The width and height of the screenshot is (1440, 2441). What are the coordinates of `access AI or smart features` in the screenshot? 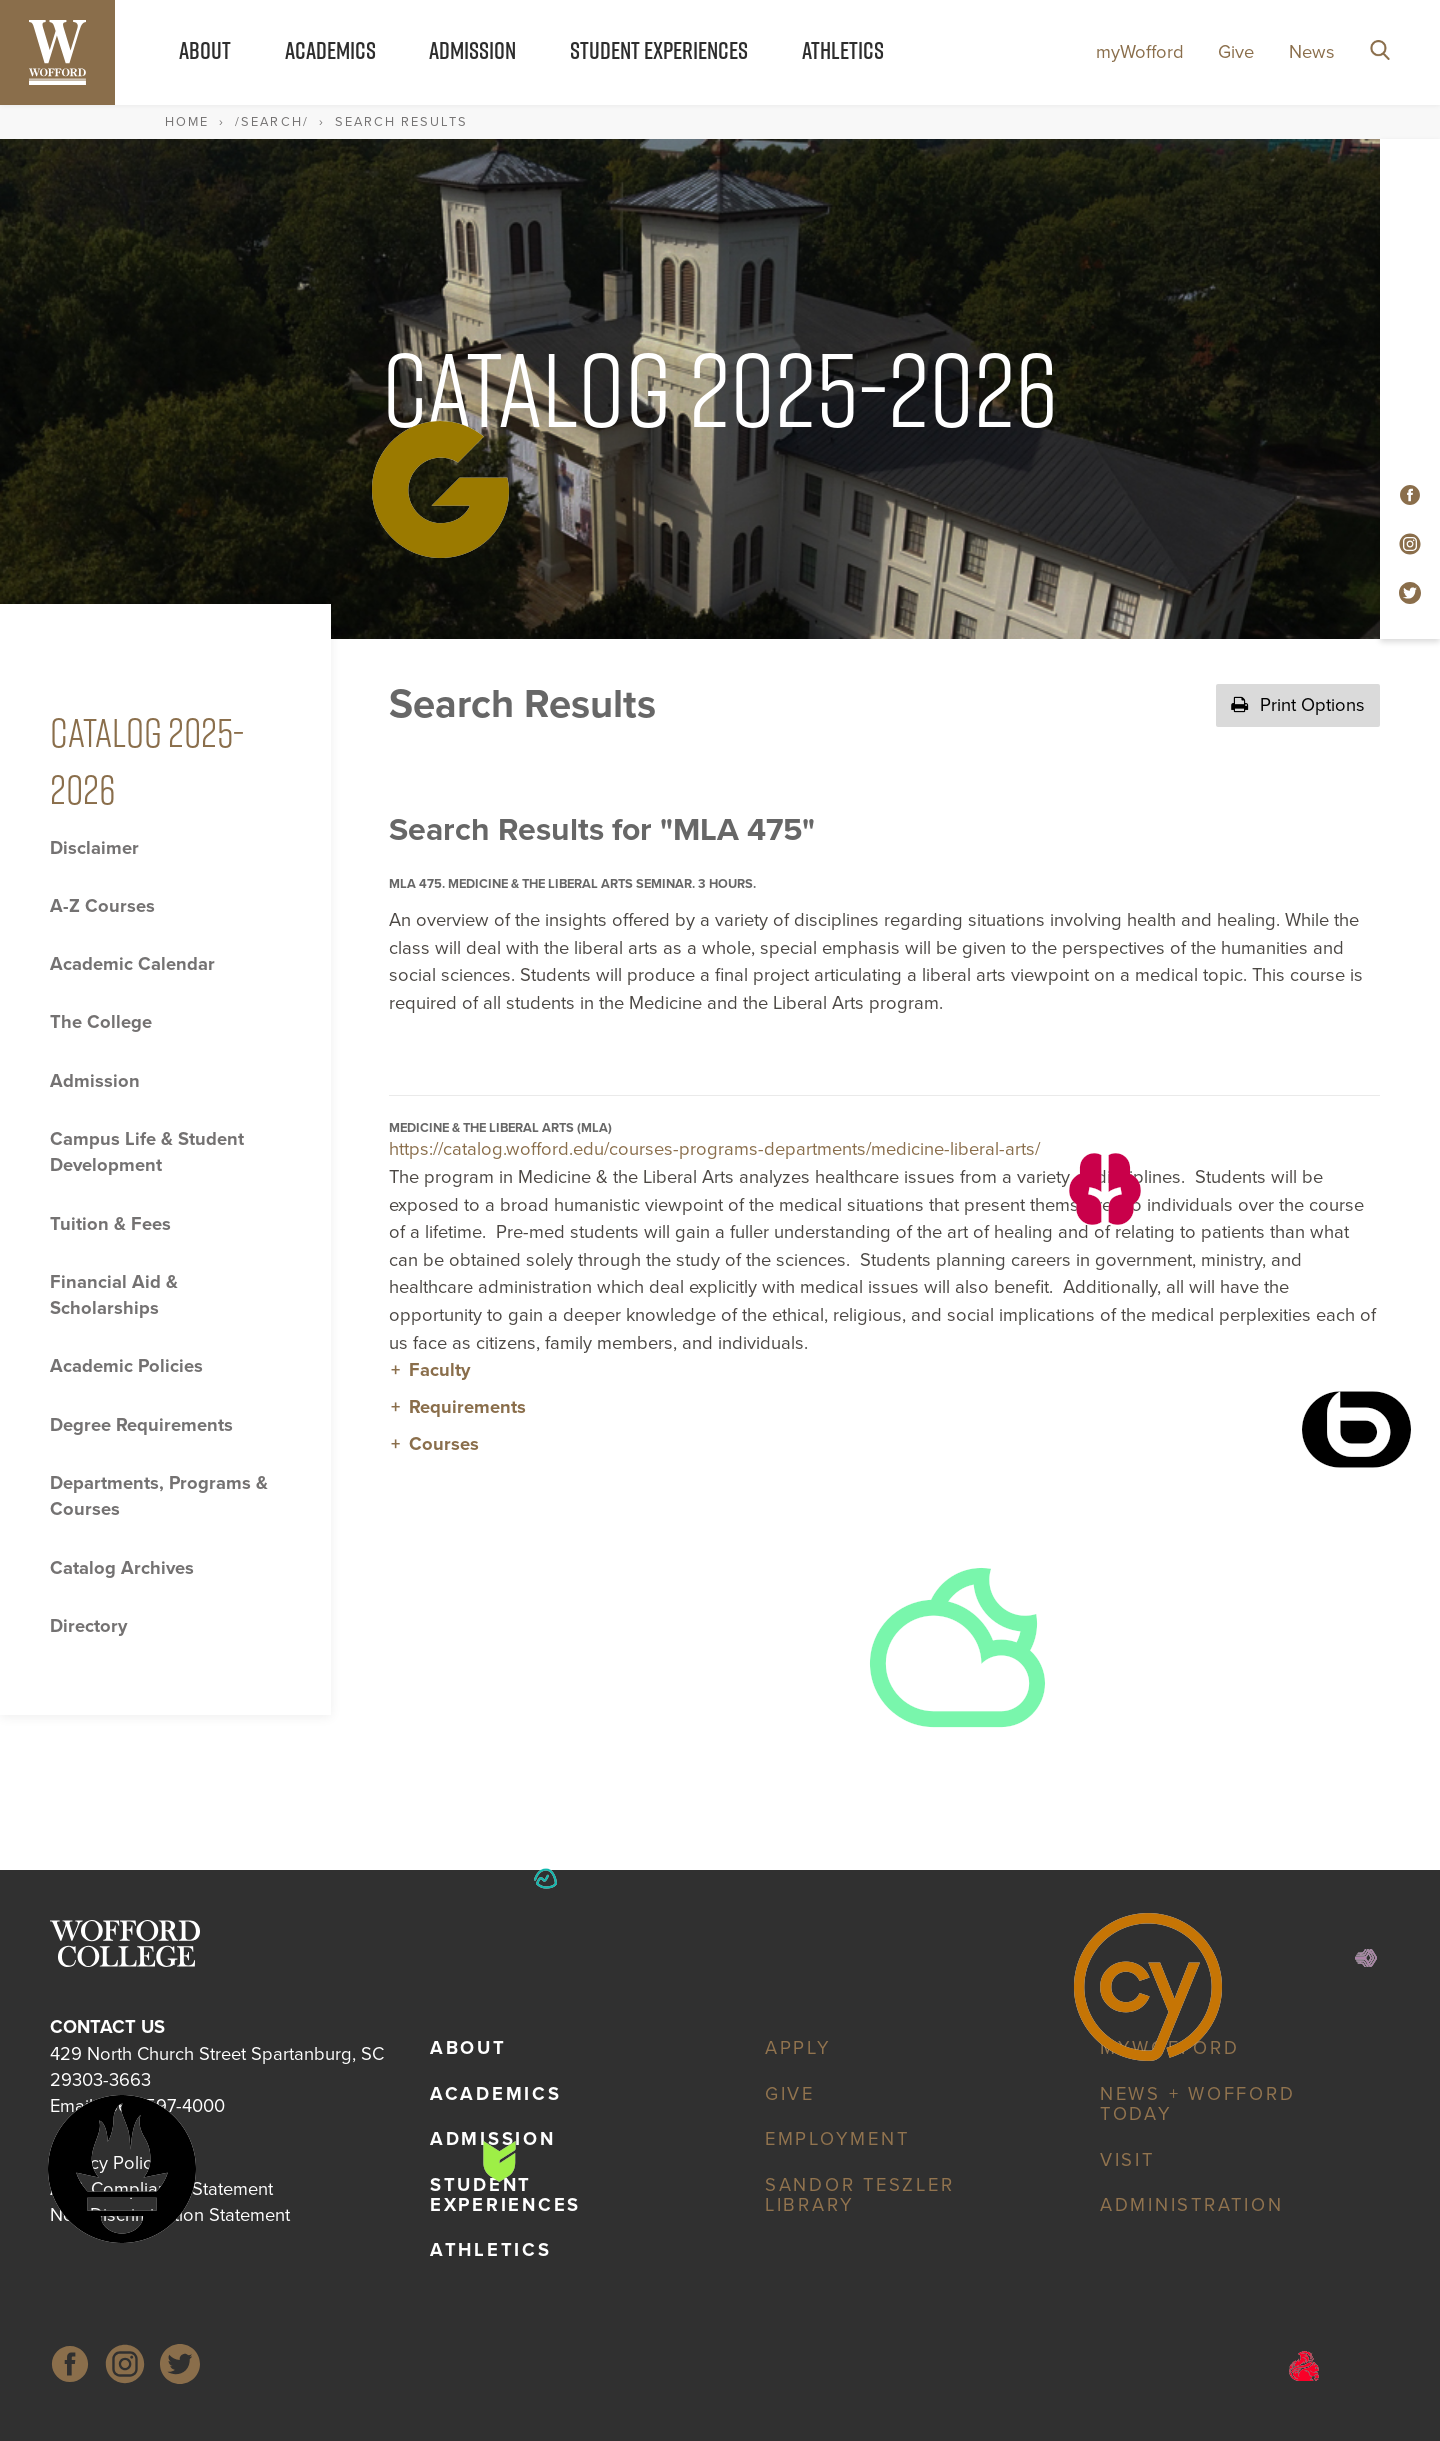 It's located at (1105, 1189).